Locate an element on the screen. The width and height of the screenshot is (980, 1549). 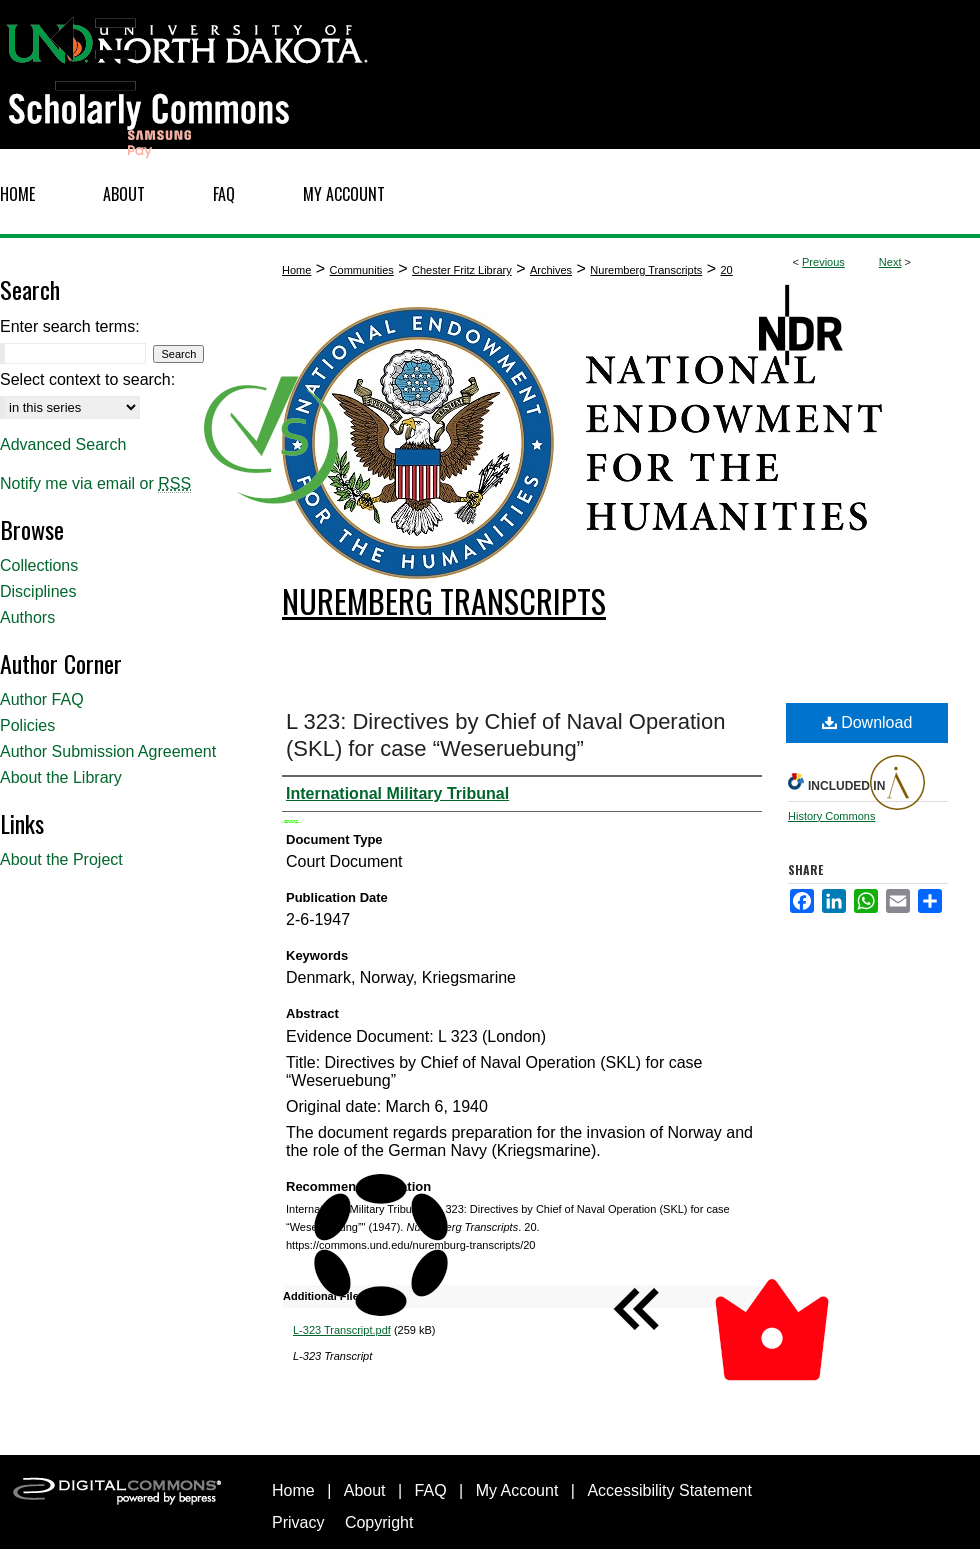
NDR (Norddeutscher Rundfunk) brand logo is located at coordinates (801, 325).